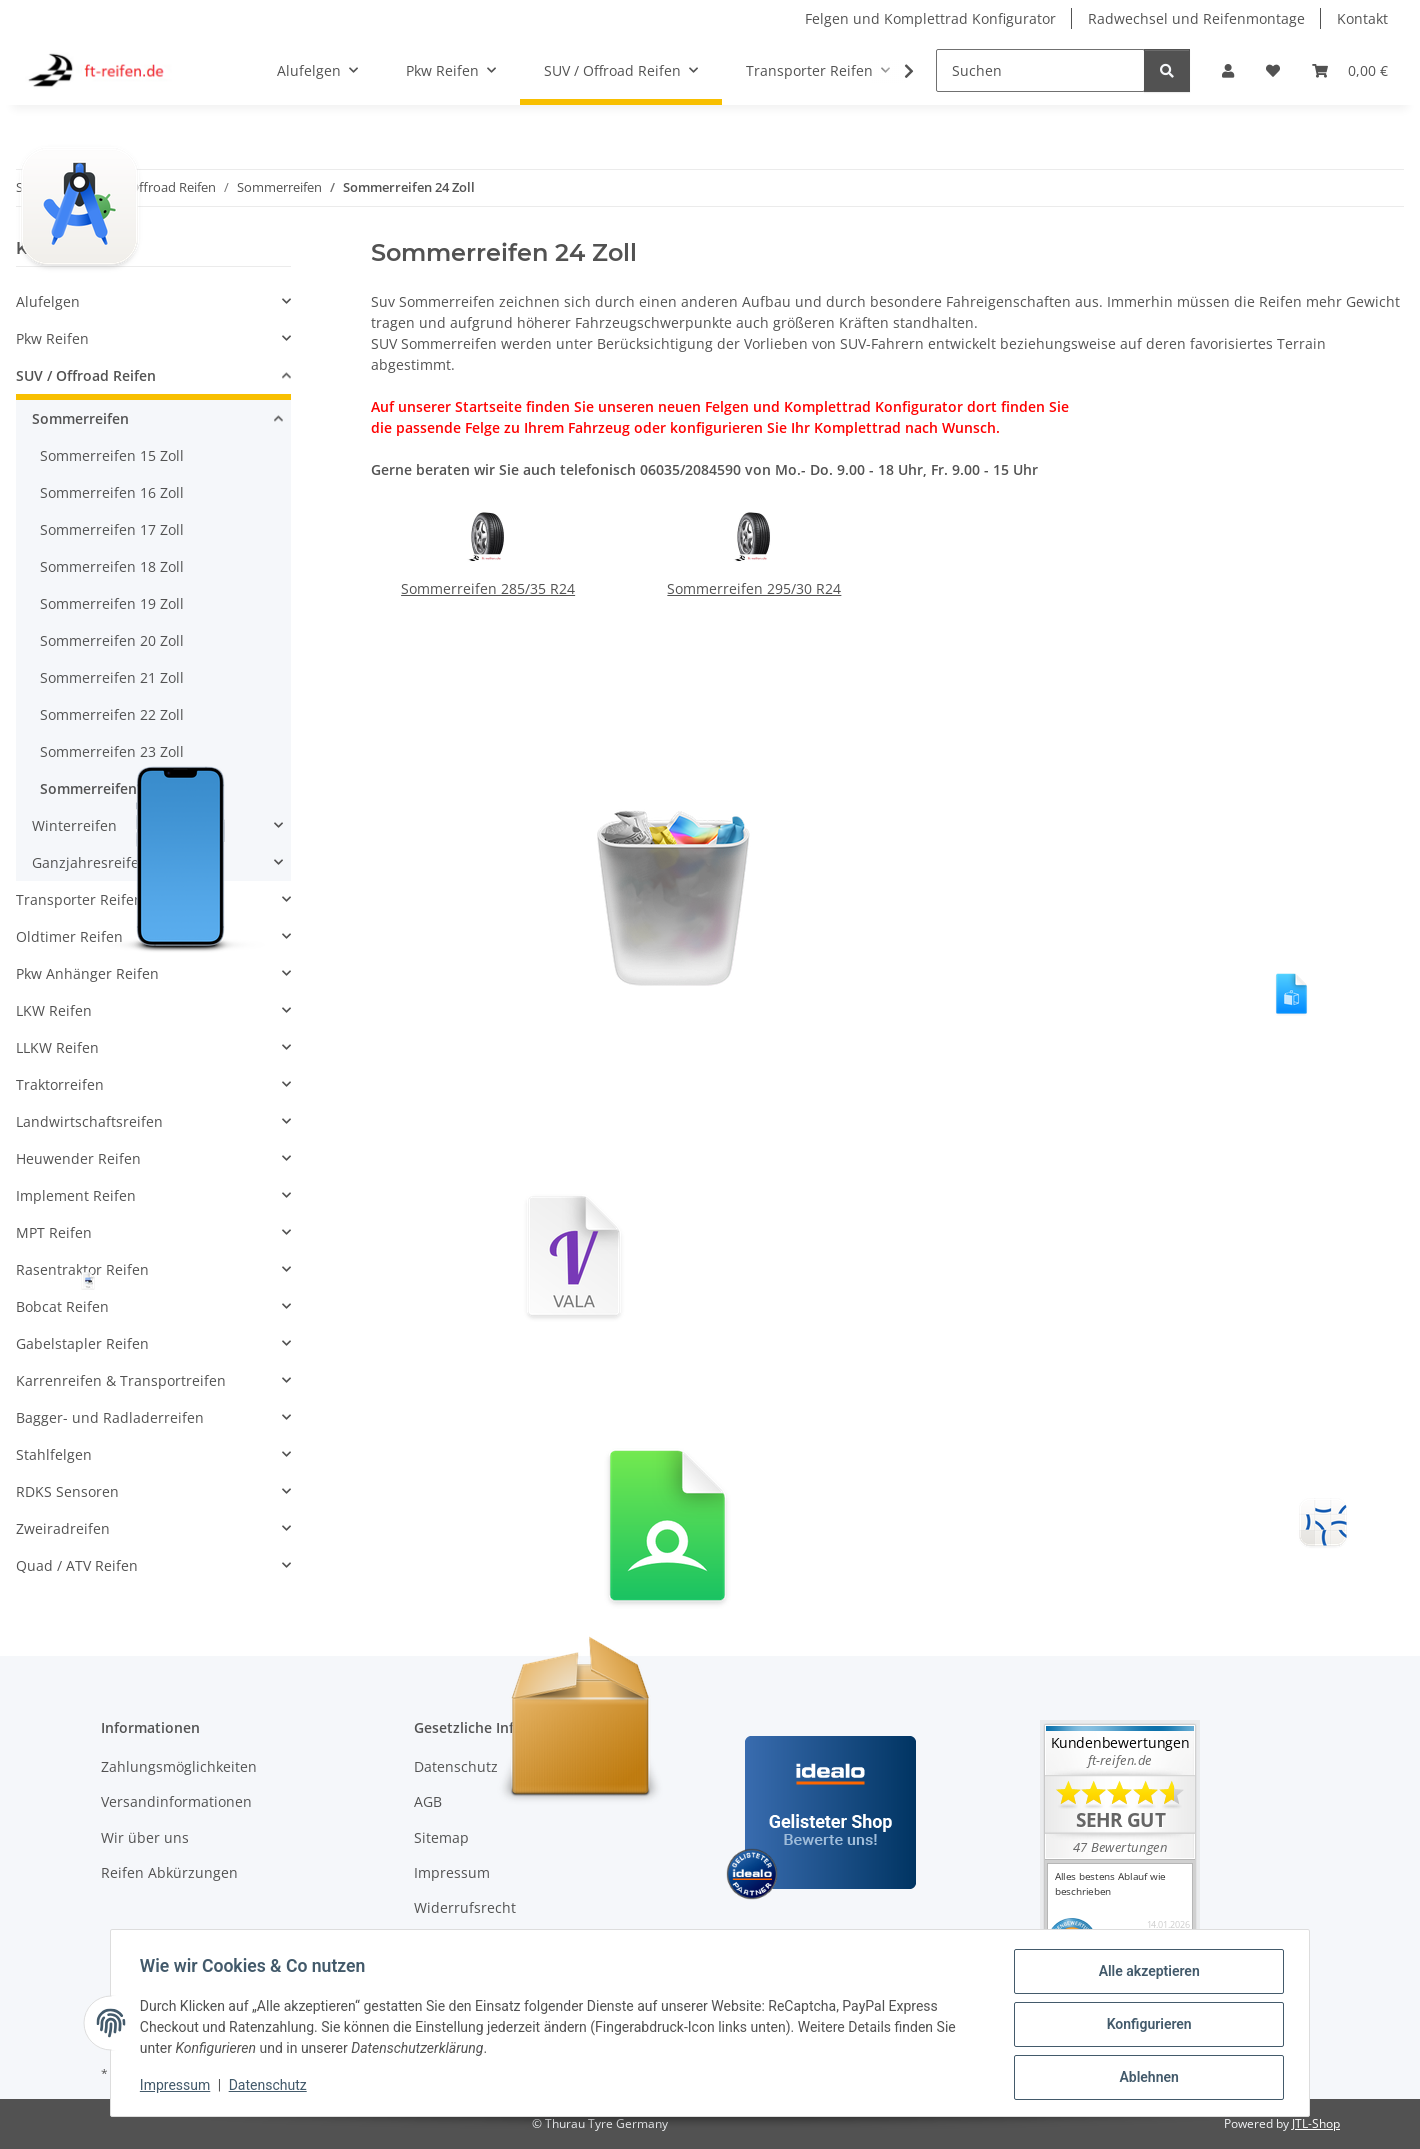  What do you see at coordinates (1291, 994) in the screenshot?
I see `a DGN file (MicroStation CAD drawing)` at bounding box center [1291, 994].